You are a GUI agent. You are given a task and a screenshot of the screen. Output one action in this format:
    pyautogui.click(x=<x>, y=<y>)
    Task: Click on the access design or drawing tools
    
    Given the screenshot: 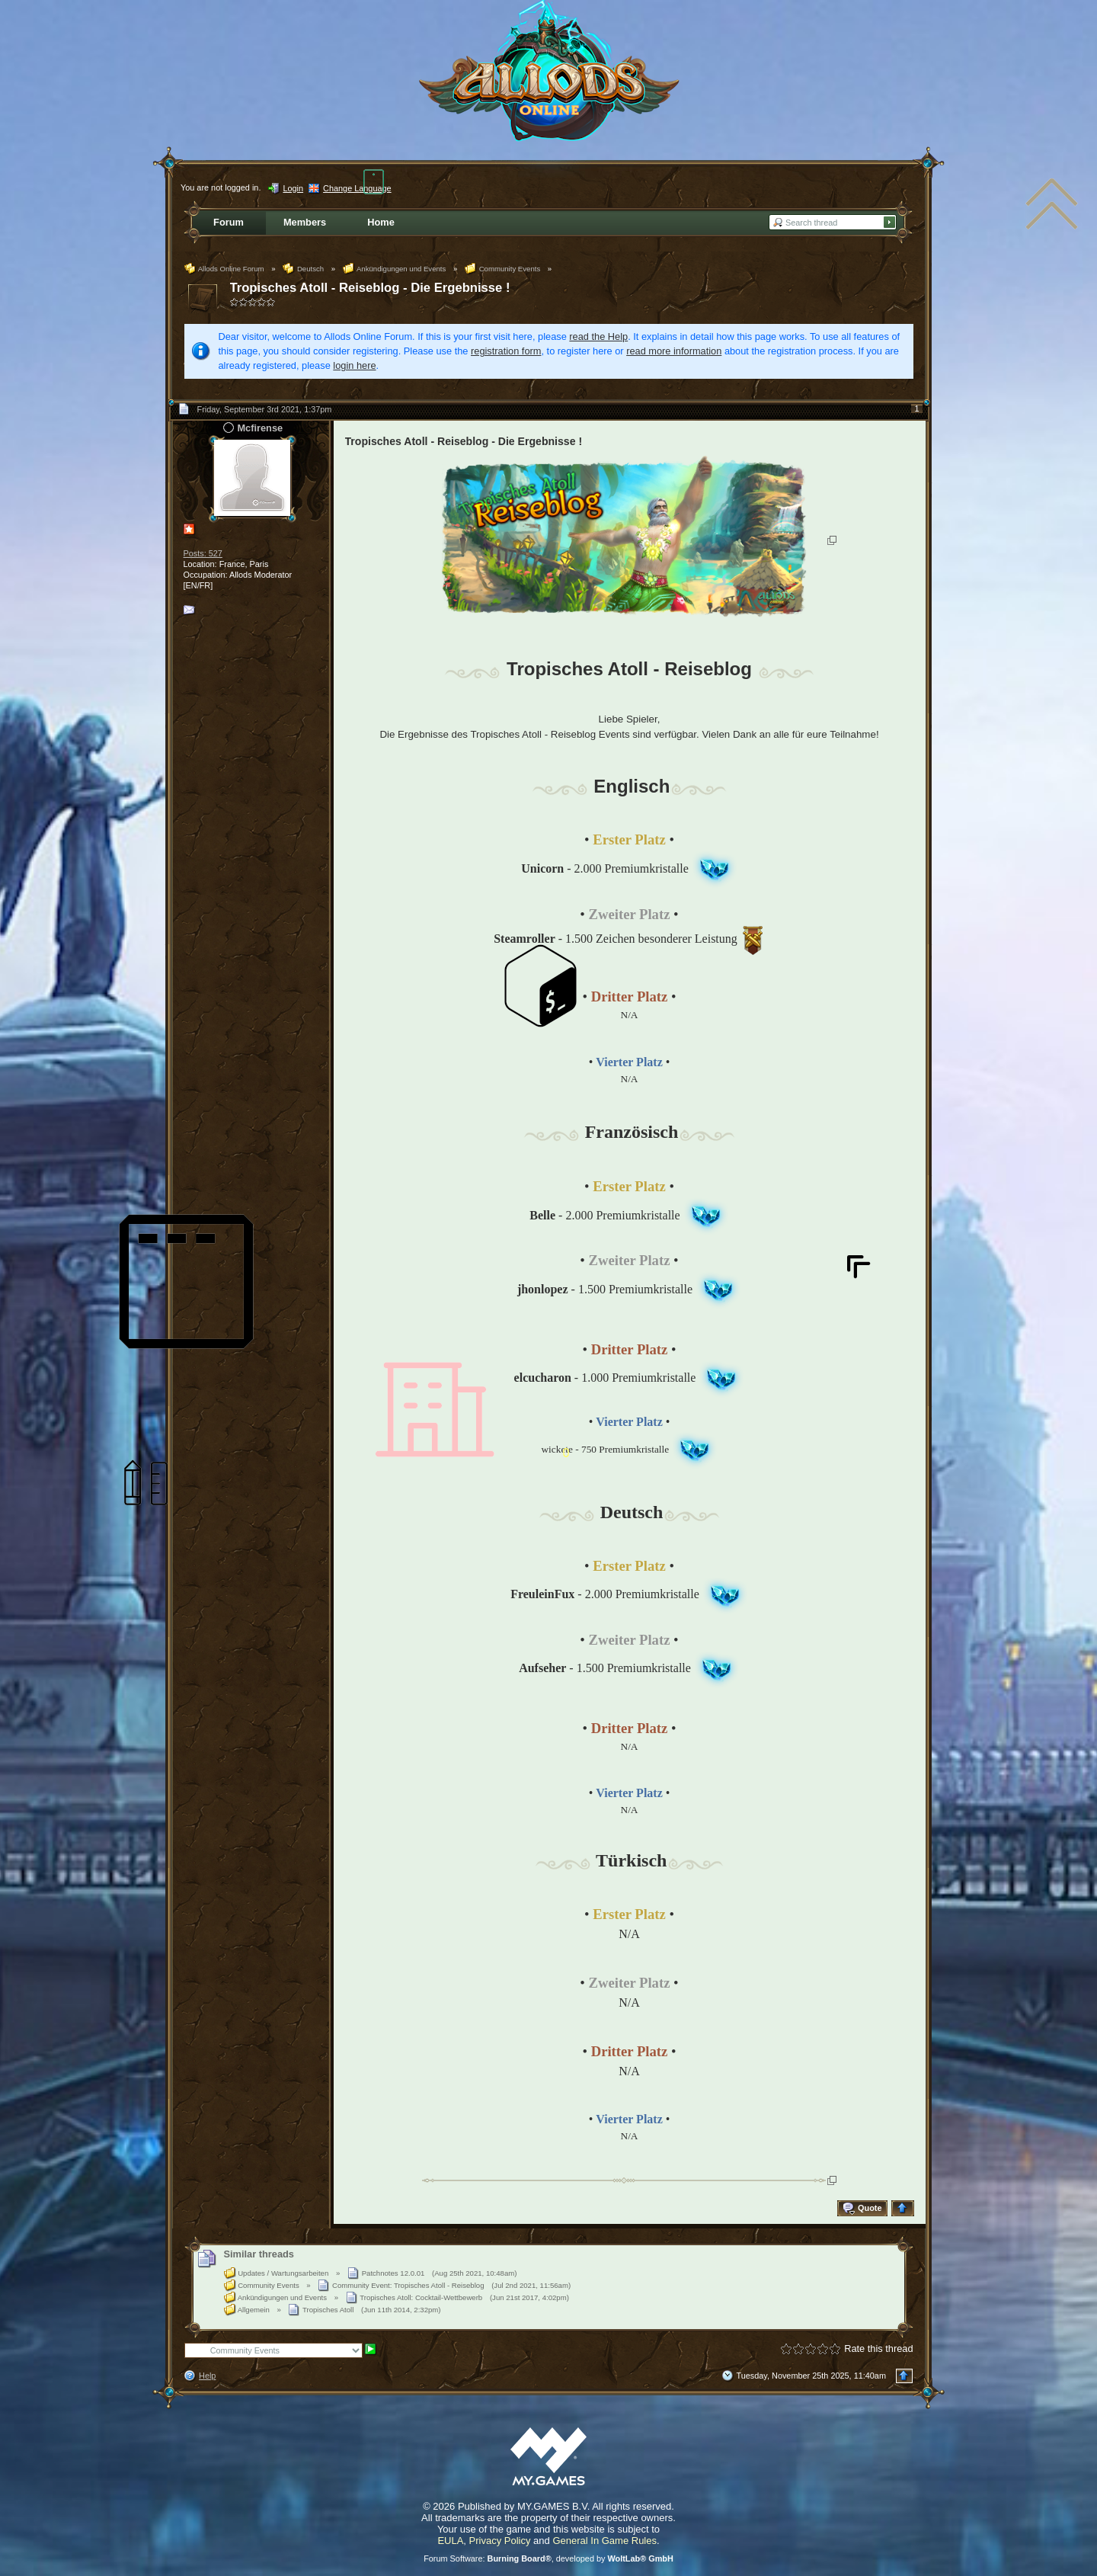 What is the action you would take?
    pyautogui.click(x=146, y=1483)
    